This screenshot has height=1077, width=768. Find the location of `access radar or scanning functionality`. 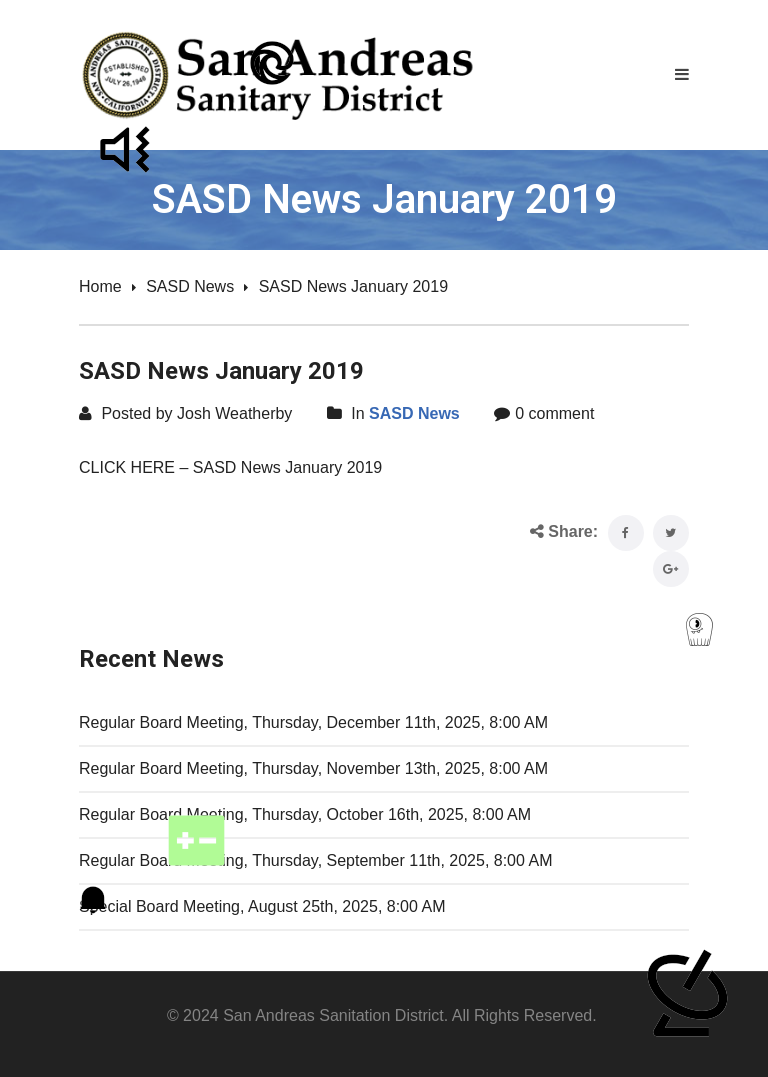

access radar or scanning functionality is located at coordinates (687, 993).